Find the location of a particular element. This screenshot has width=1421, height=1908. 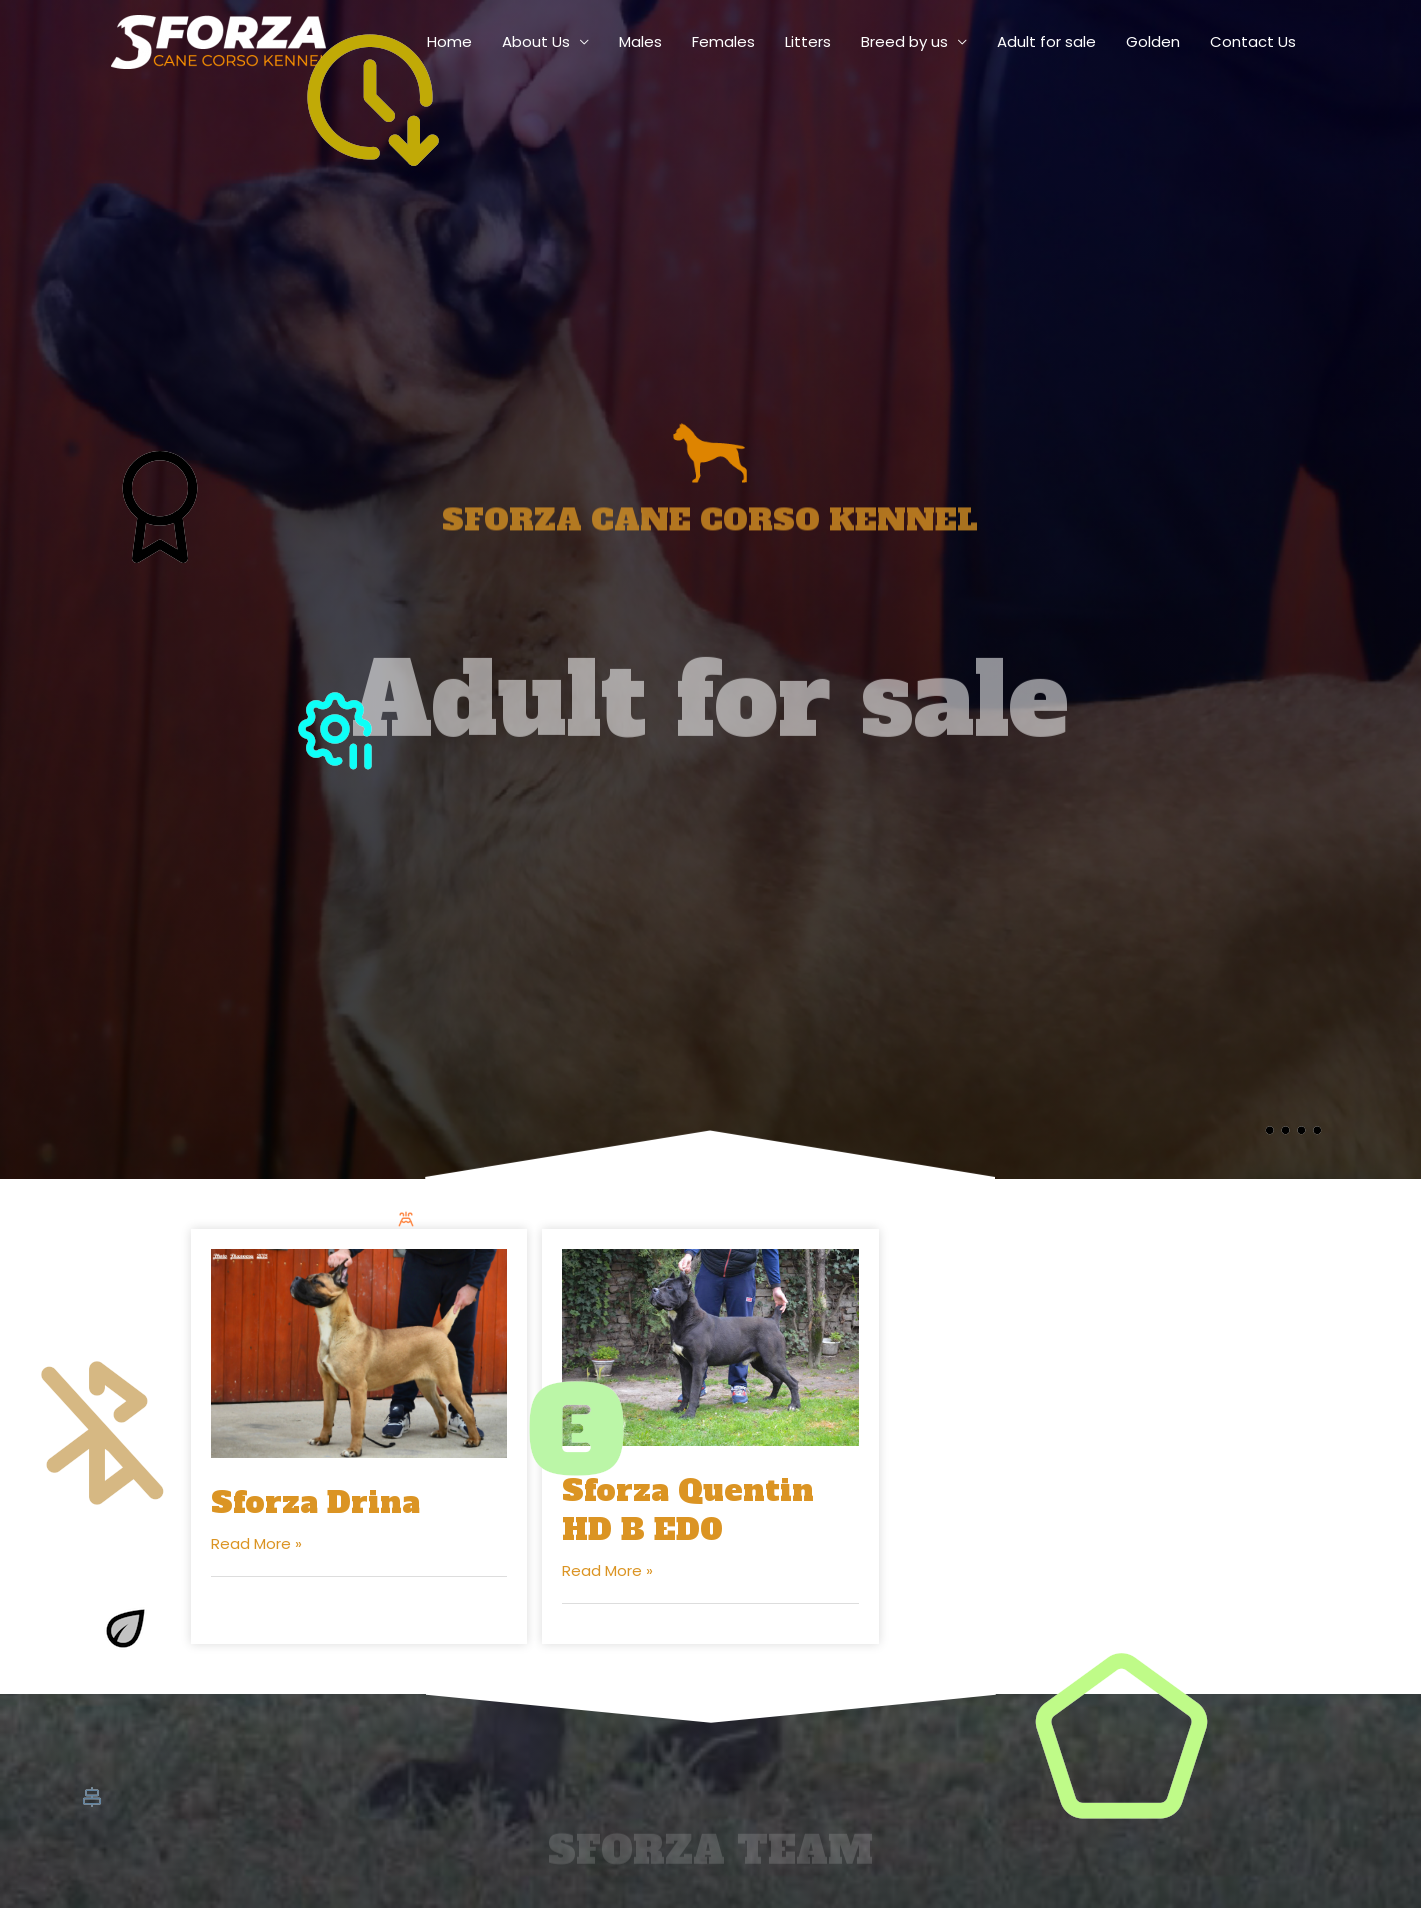

indicates an "E" rating or category is located at coordinates (576, 1428).